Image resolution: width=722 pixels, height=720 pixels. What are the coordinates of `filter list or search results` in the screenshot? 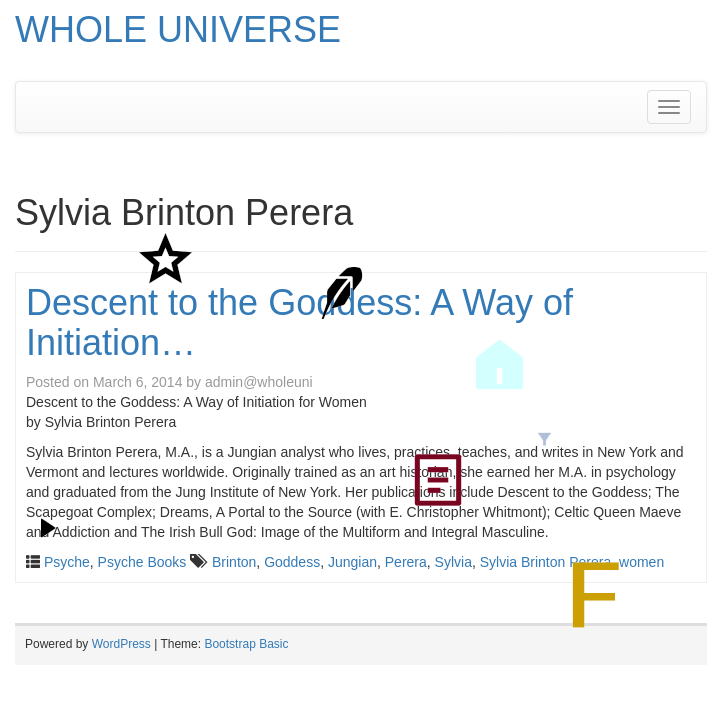 It's located at (544, 438).